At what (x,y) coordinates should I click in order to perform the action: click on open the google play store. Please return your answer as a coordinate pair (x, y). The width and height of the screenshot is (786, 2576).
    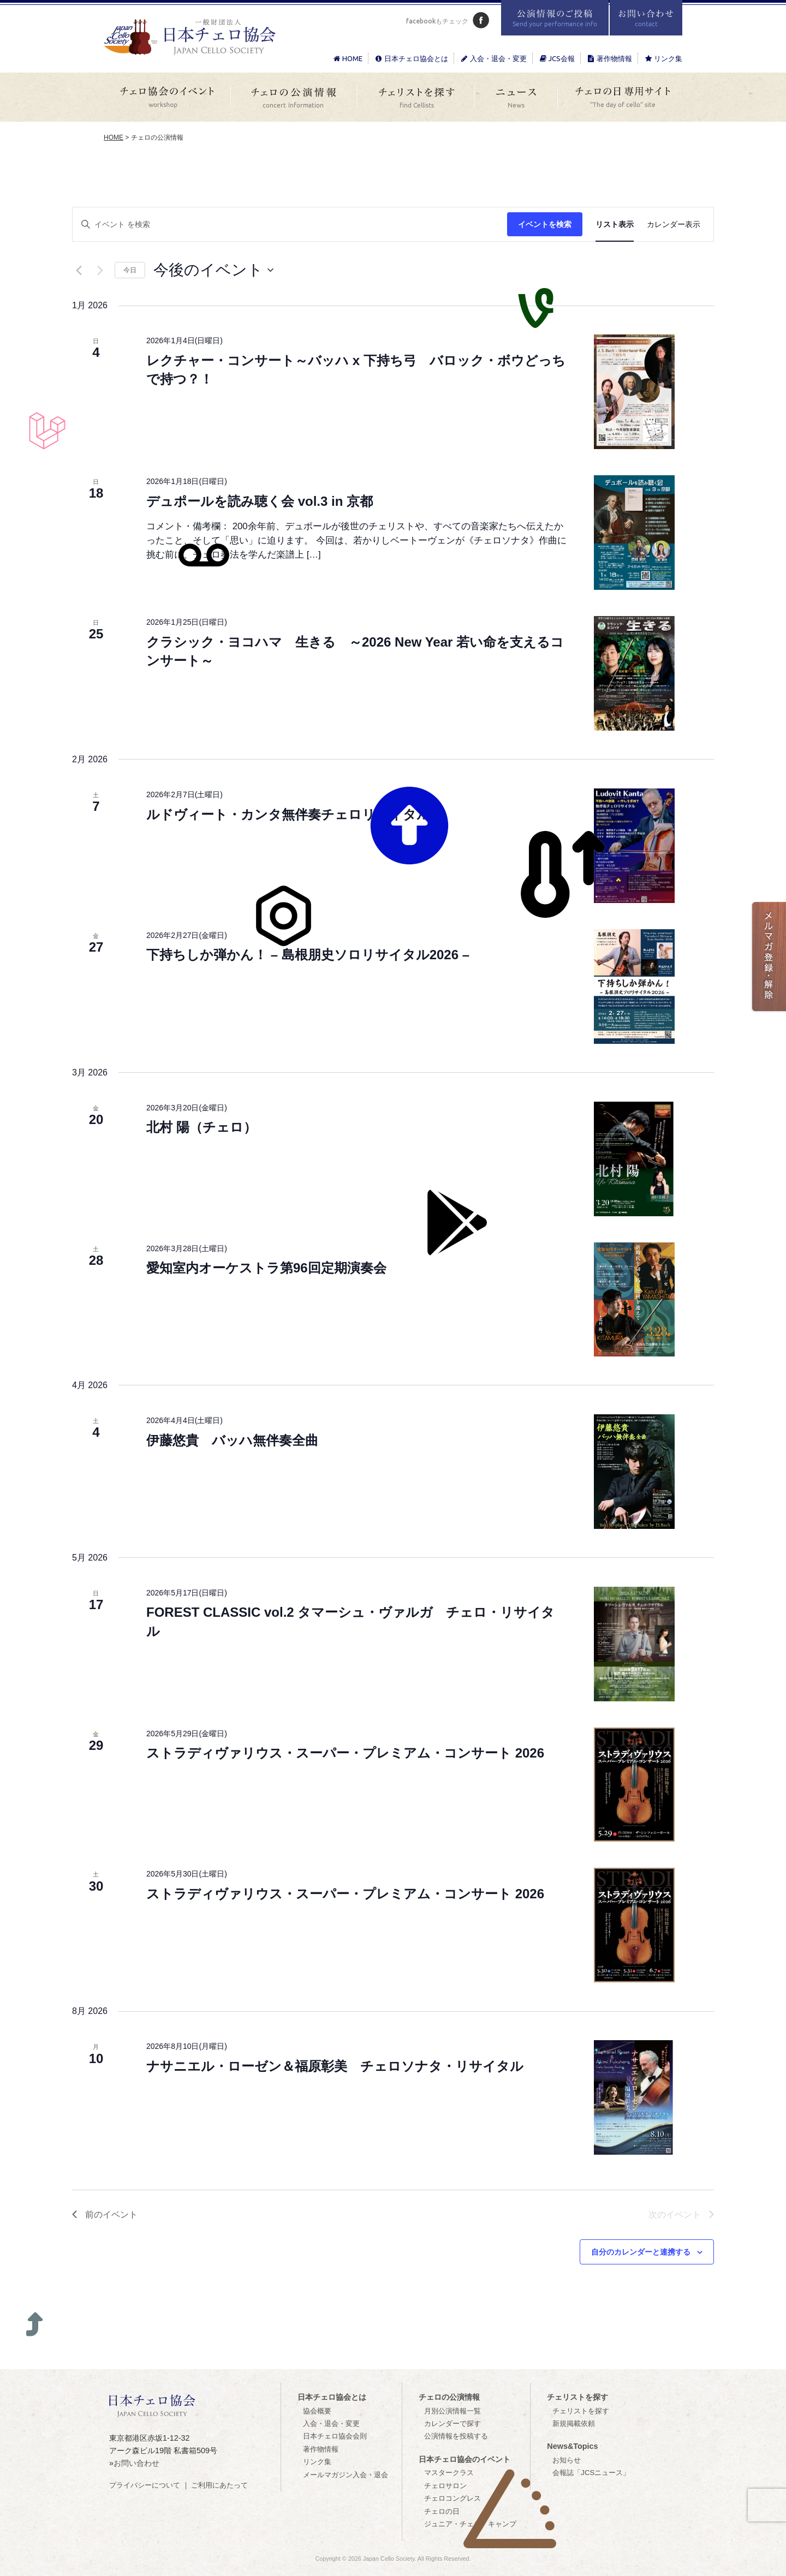
    Looking at the image, I should click on (457, 1222).